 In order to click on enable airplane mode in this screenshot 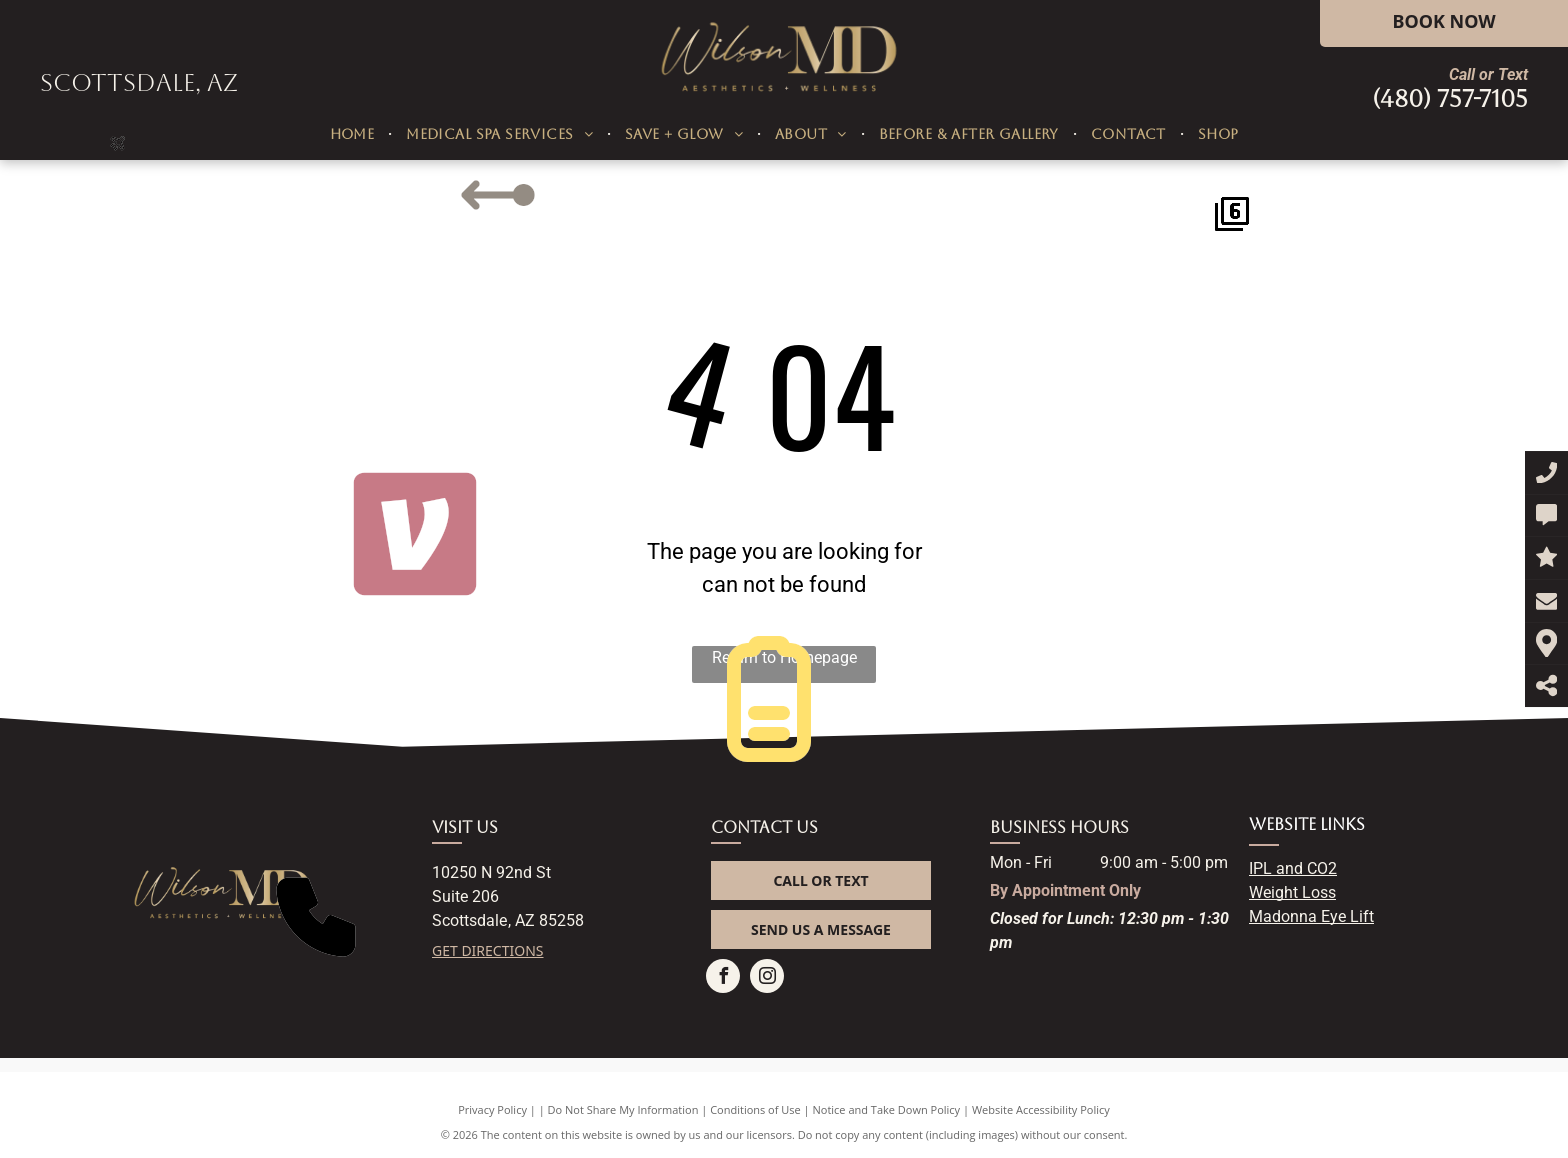, I will do `click(118, 143)`.